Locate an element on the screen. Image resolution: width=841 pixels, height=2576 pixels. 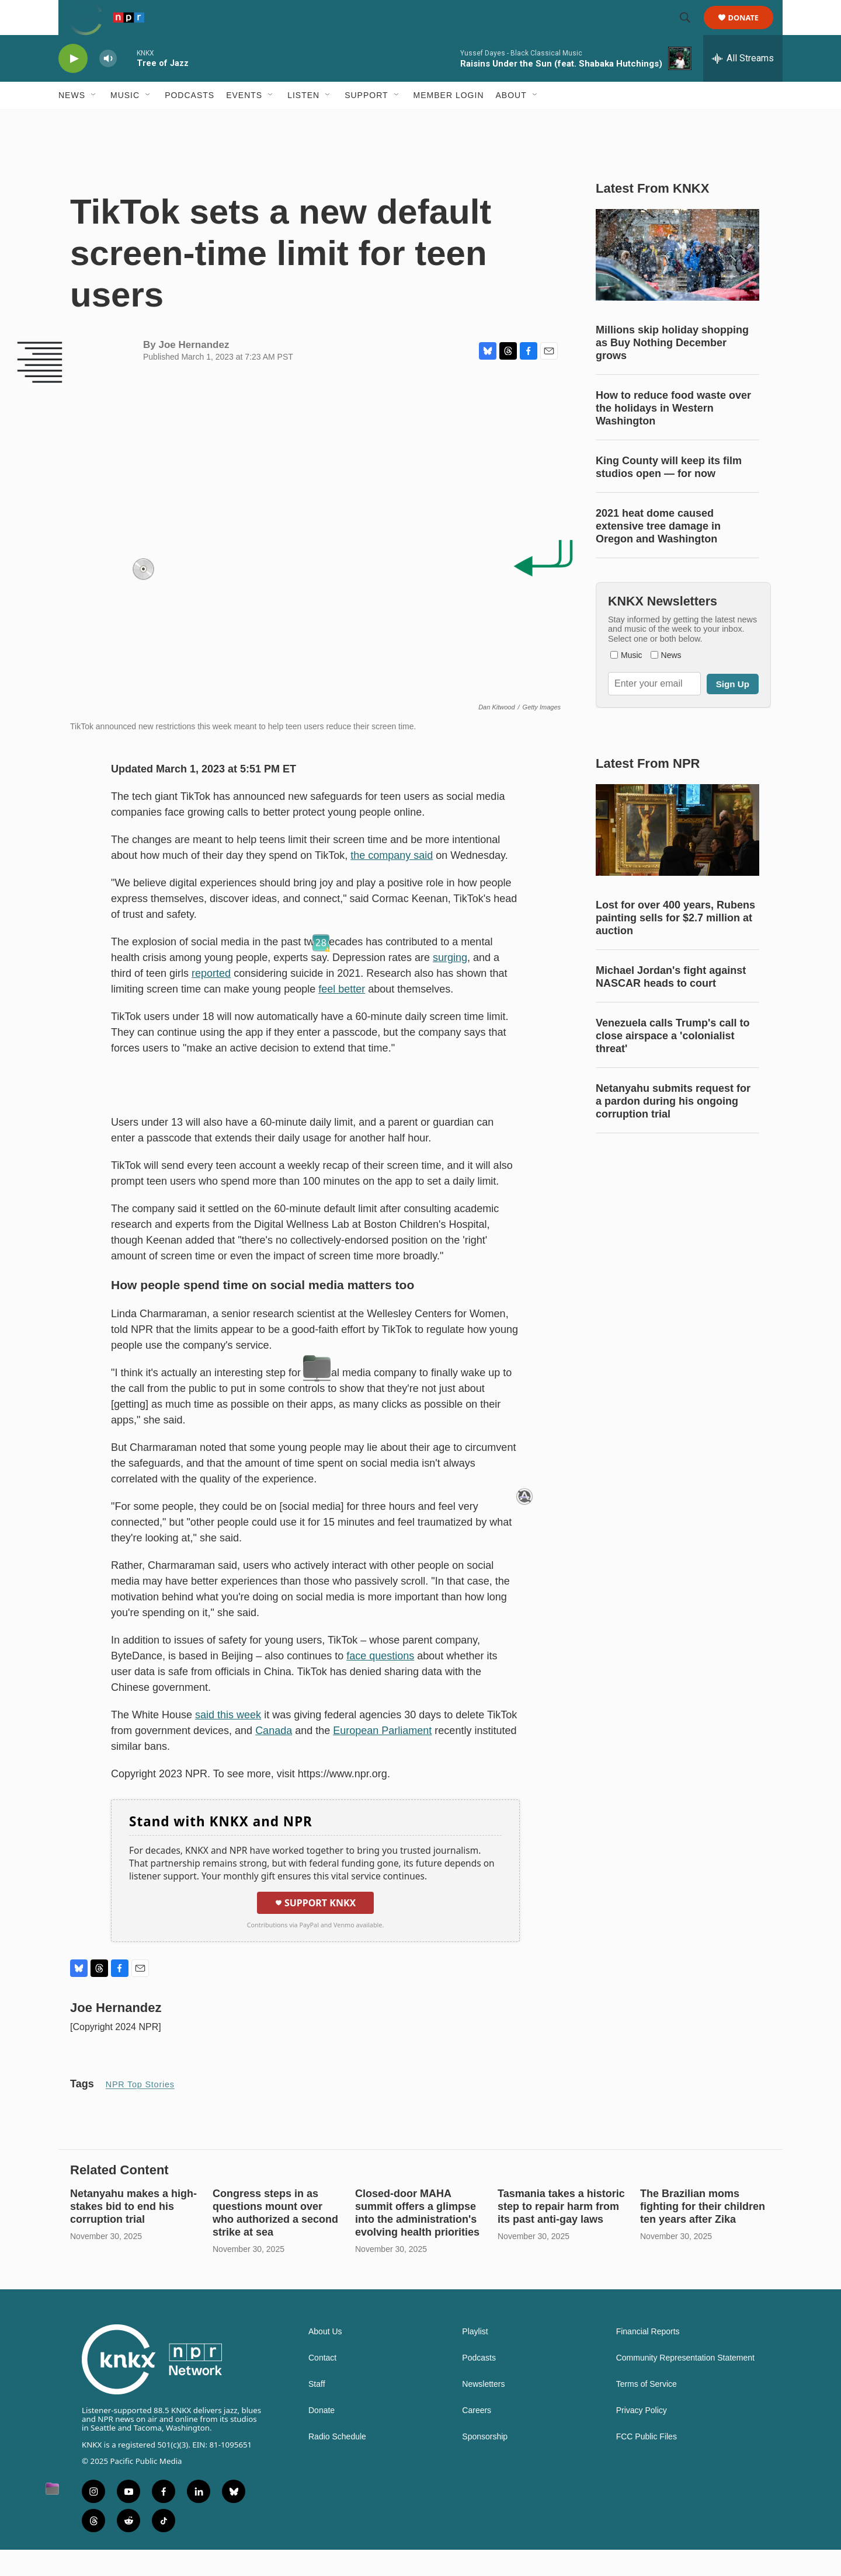
access a remote or network folder is located at coordinates (317, 1367).